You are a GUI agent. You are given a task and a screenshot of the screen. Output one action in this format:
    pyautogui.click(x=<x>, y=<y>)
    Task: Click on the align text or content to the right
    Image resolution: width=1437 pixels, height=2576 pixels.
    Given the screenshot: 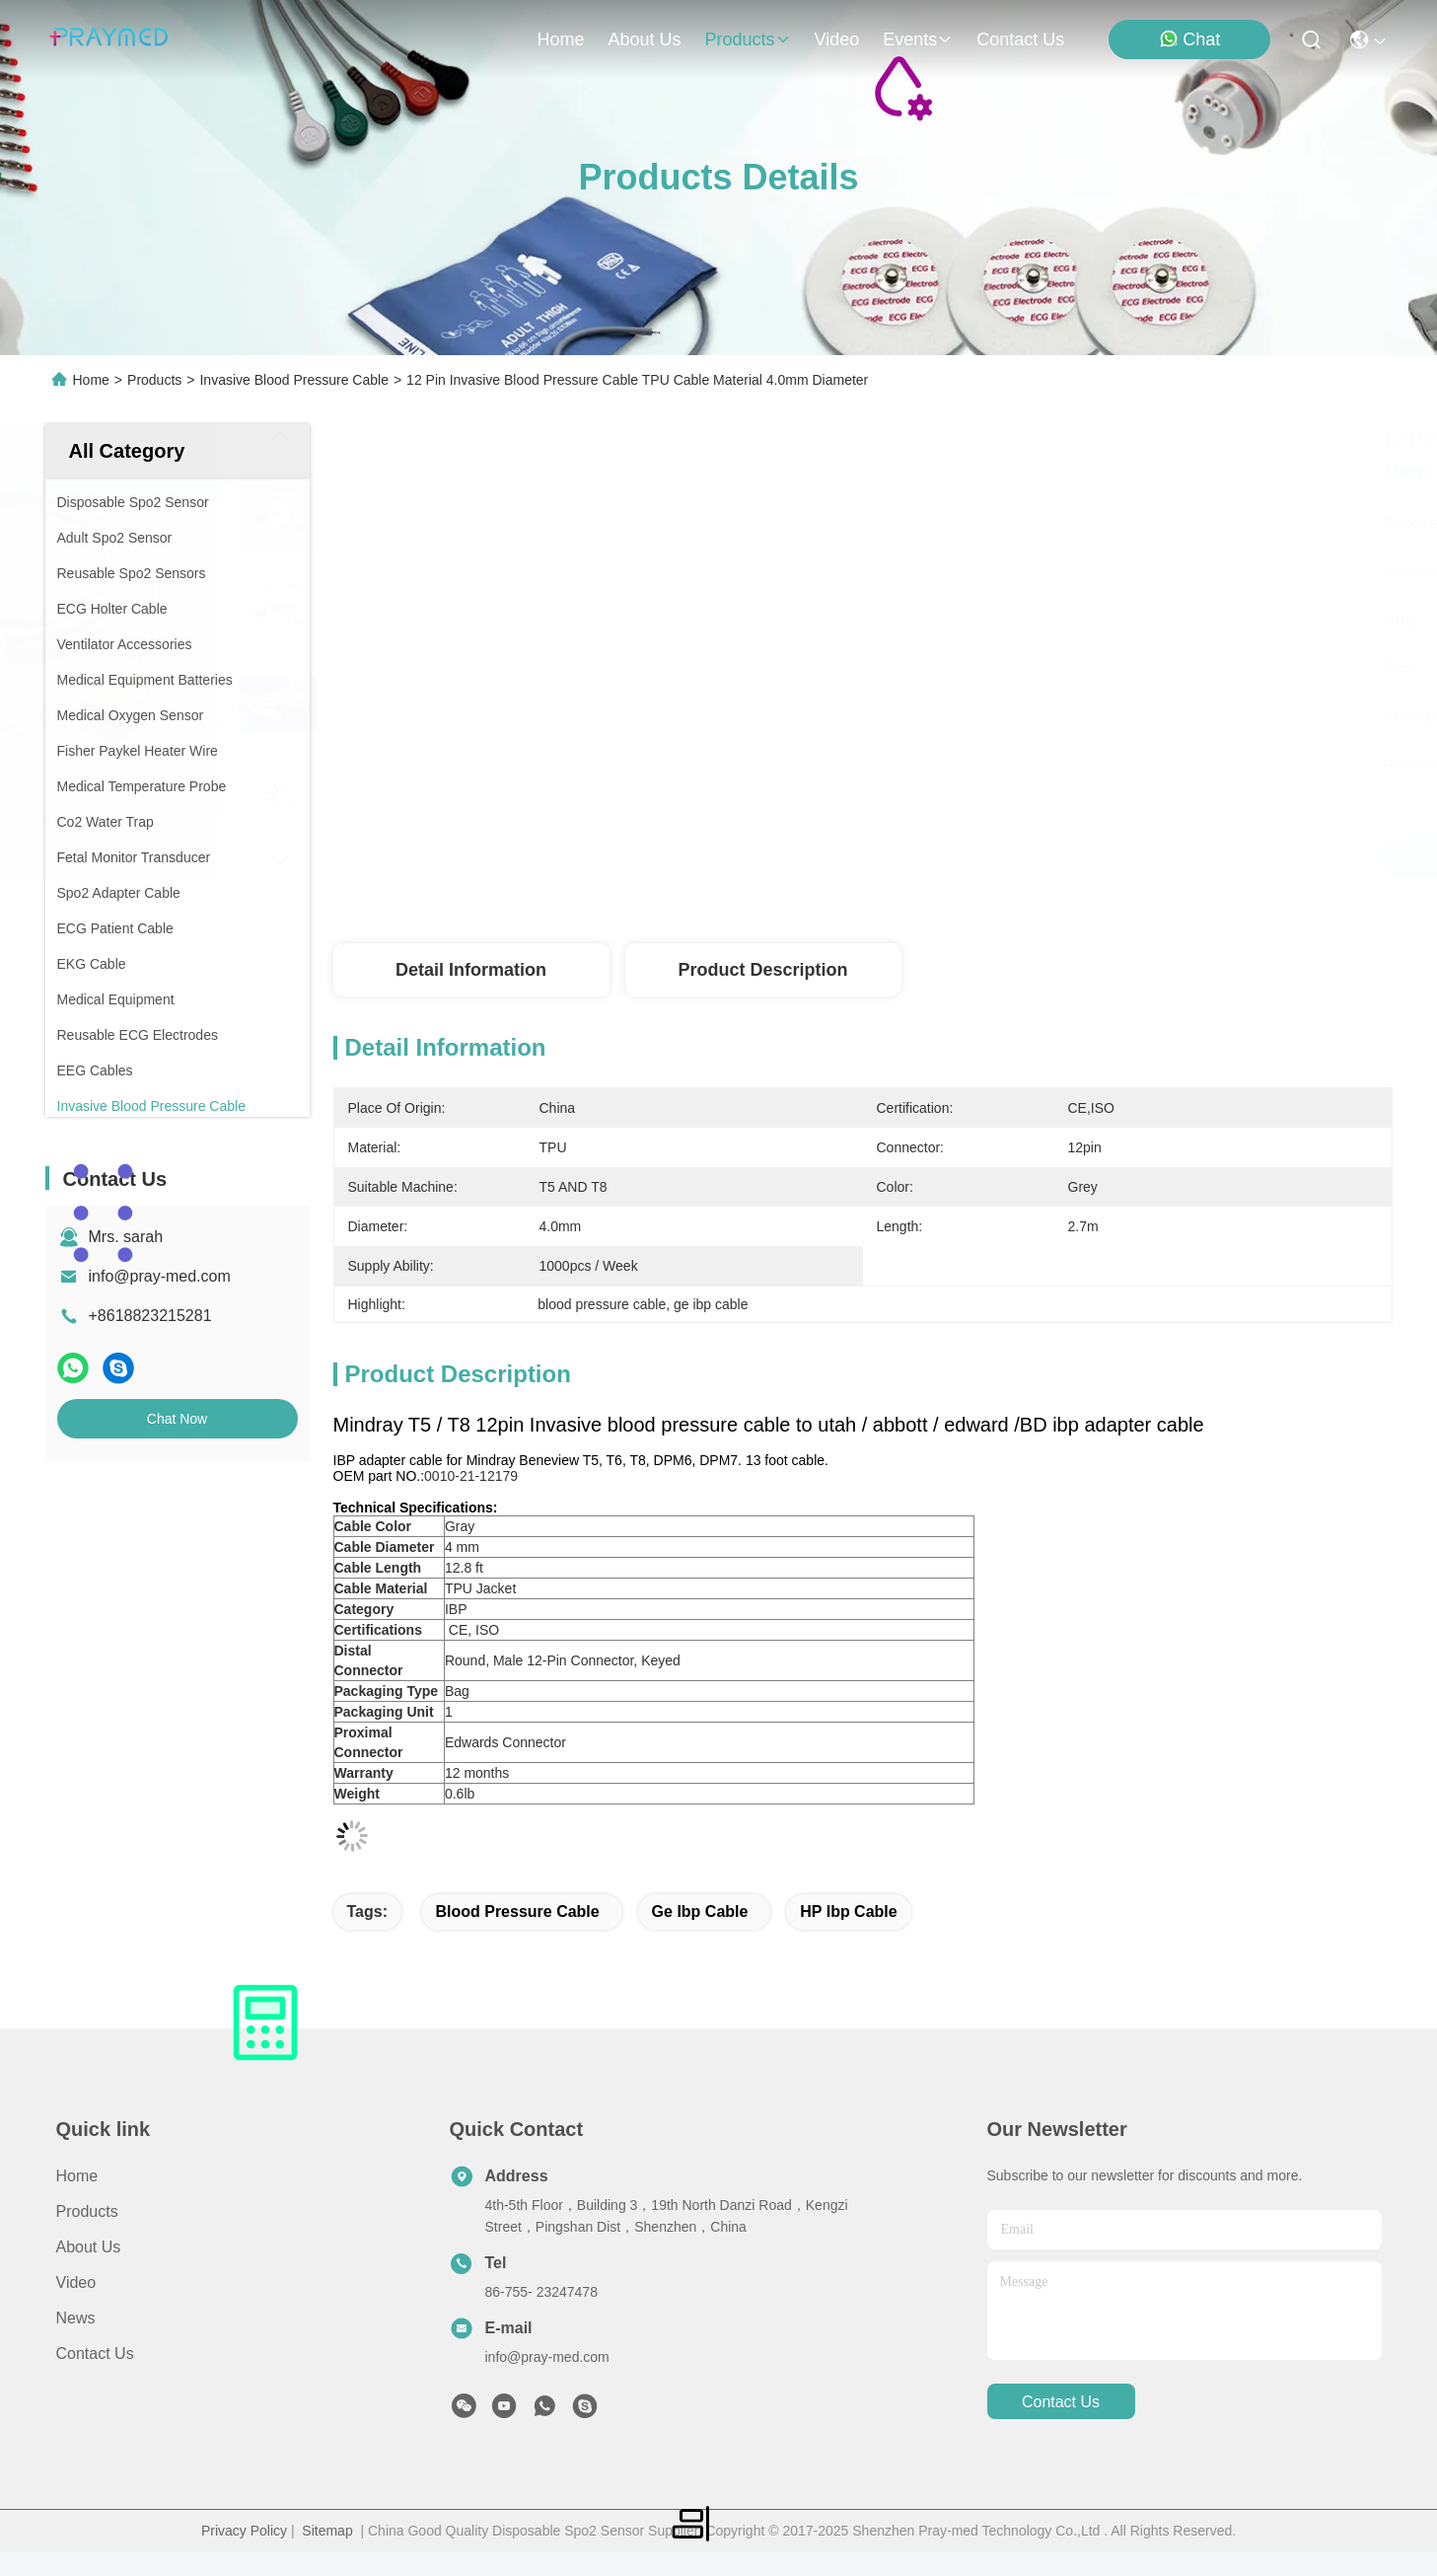 What is the action you would take?
    pyautogui.click(x=691, y=2524)
    